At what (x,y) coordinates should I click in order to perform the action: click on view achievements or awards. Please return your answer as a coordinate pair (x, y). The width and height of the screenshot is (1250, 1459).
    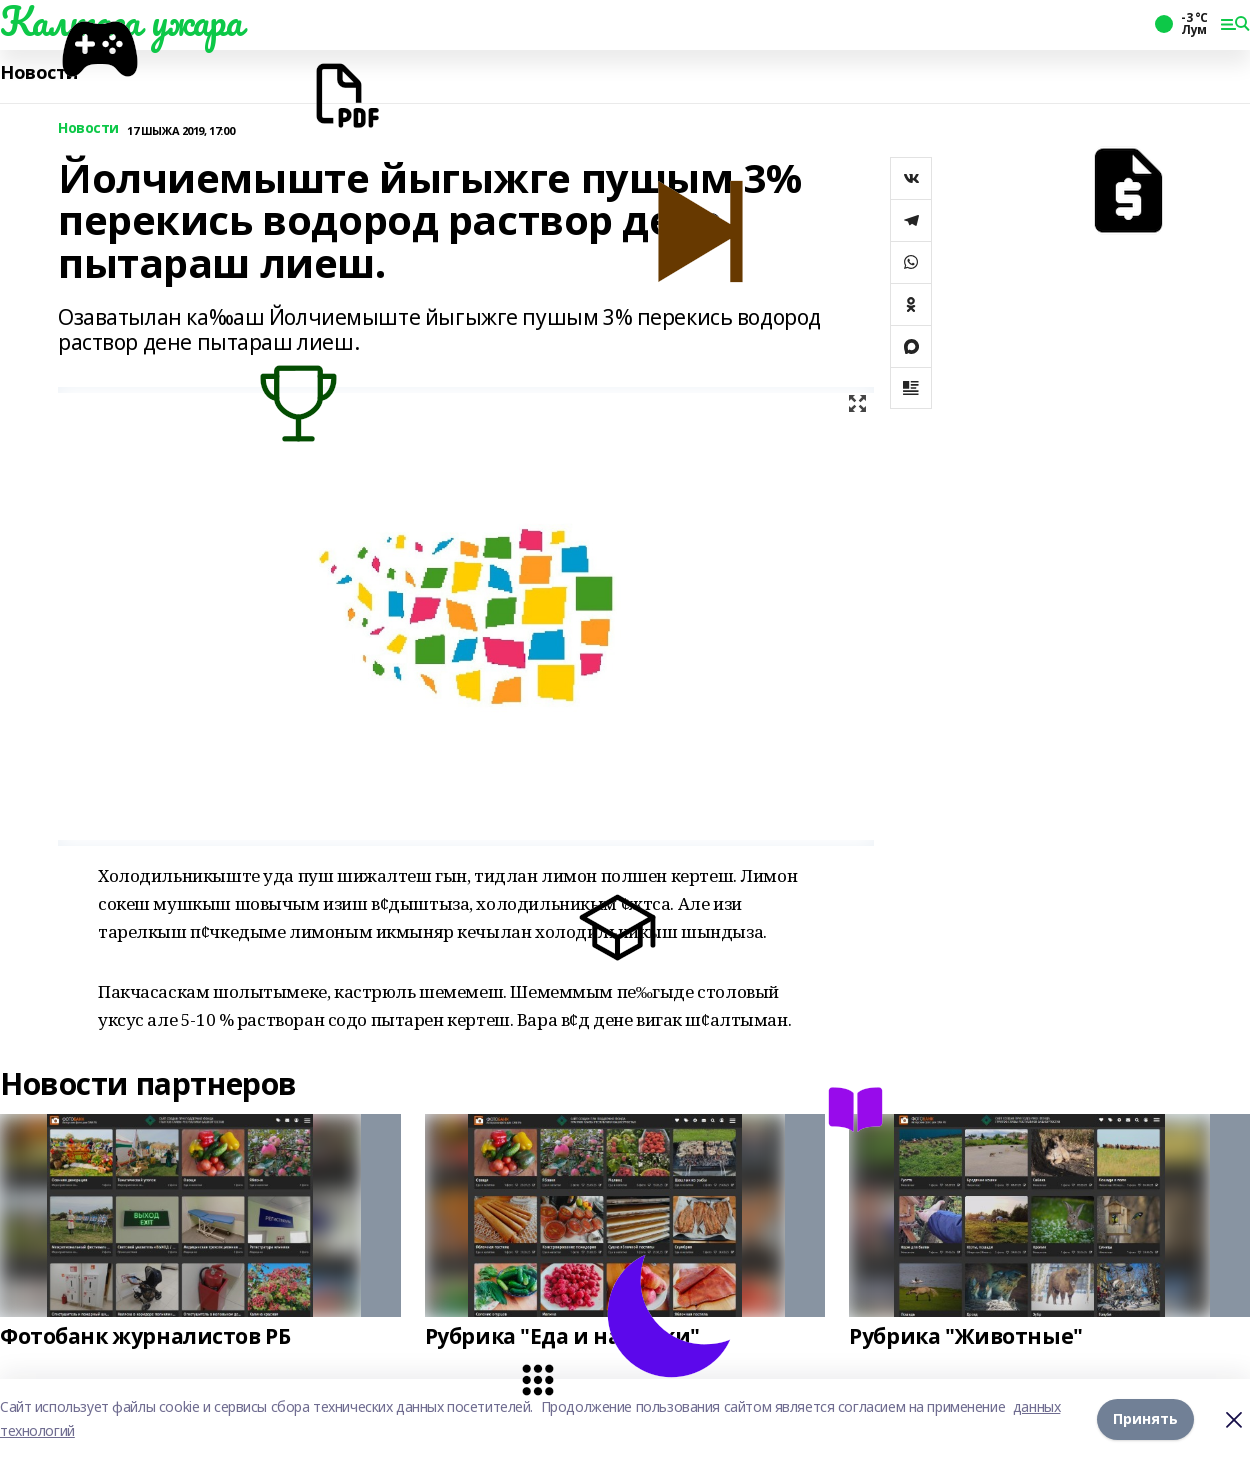
    Looking at the image, I should click on (298, 403).